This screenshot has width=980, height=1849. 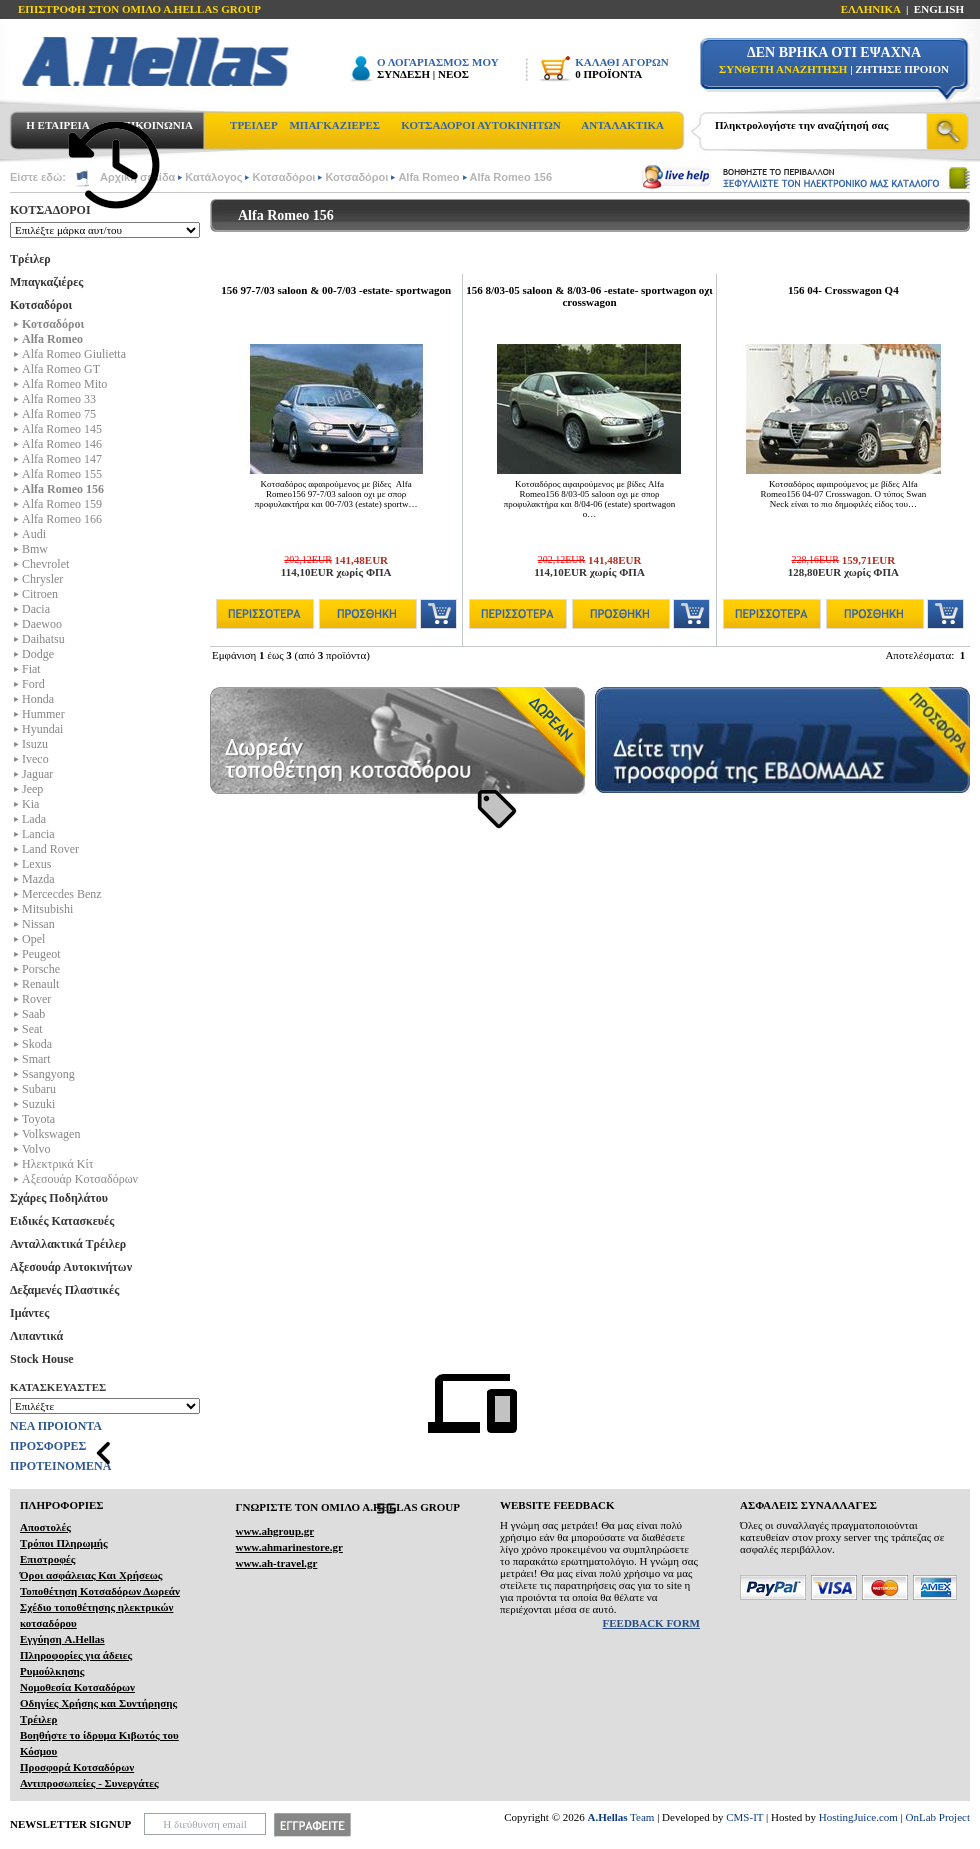 What do you see at coordinates (104, 1453) in the screenshot?
I see `navigate back to the previous screen` at bounding box center [104, 1453].